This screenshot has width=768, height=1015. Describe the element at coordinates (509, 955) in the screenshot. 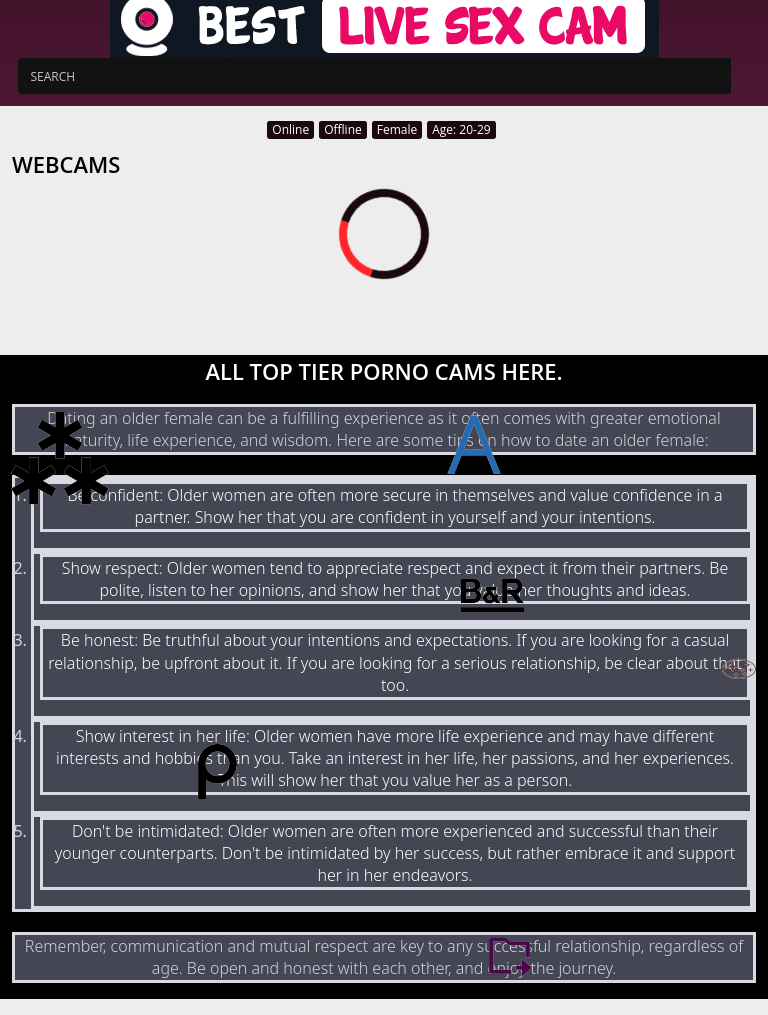

I see `share a folder with others` at that location.